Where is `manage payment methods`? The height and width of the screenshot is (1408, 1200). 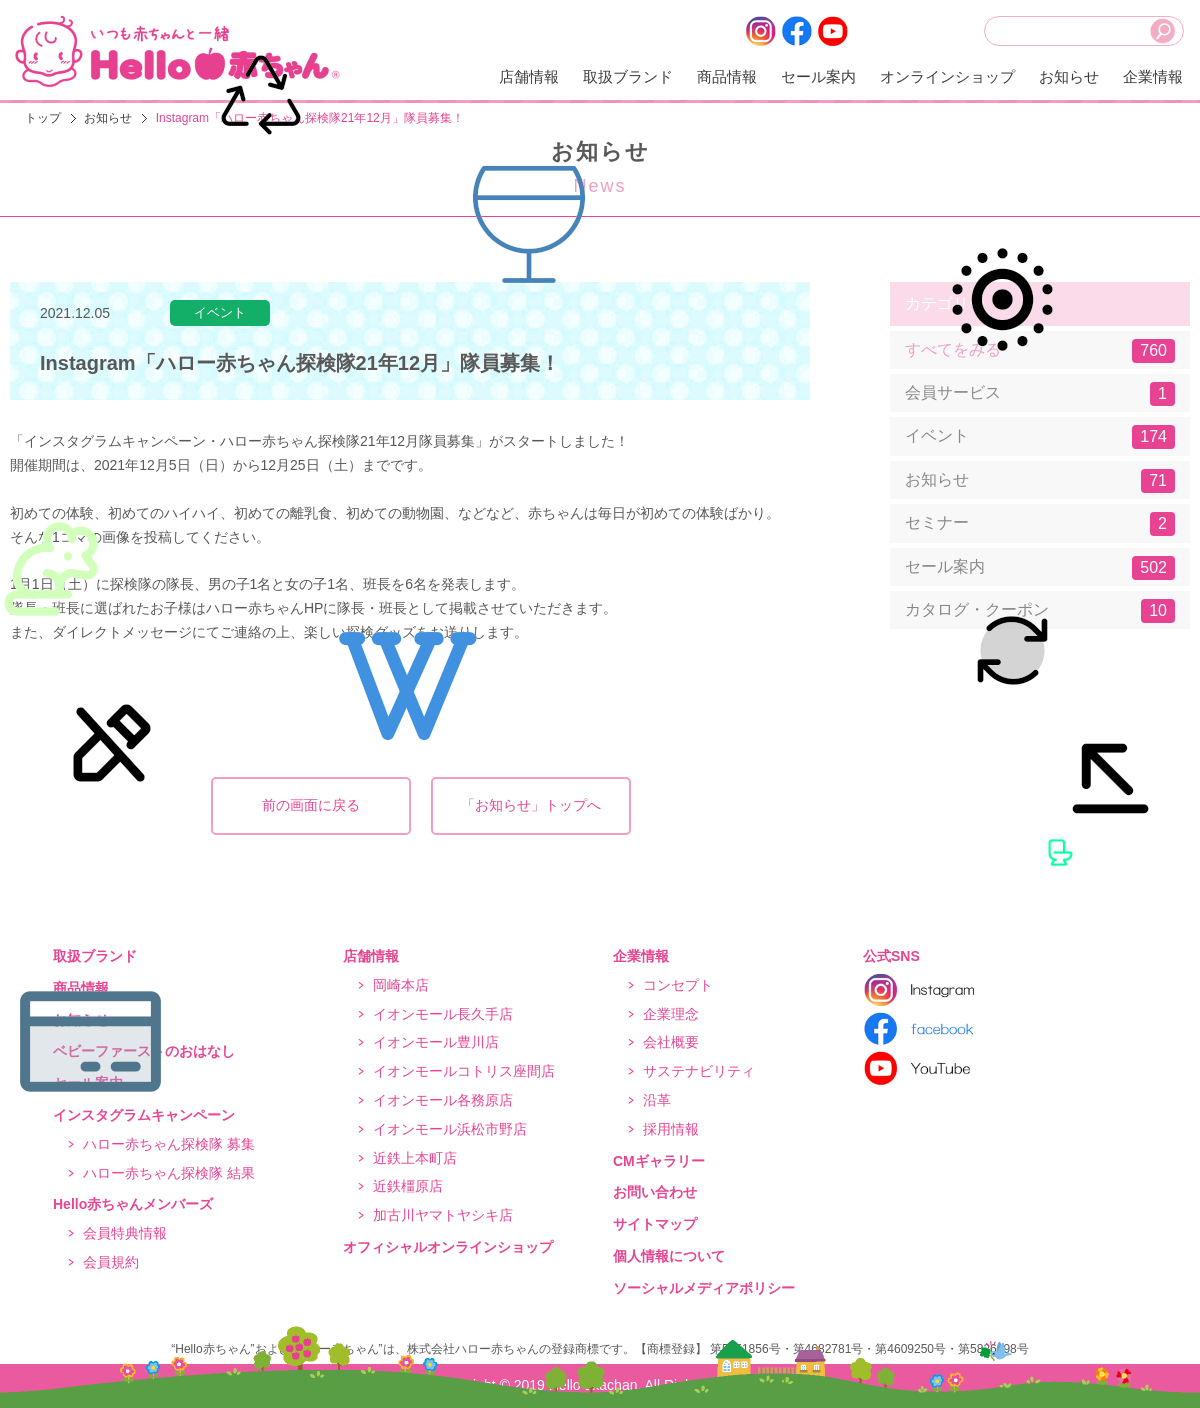 manage payment methods is located at coordinates (90, 1041).